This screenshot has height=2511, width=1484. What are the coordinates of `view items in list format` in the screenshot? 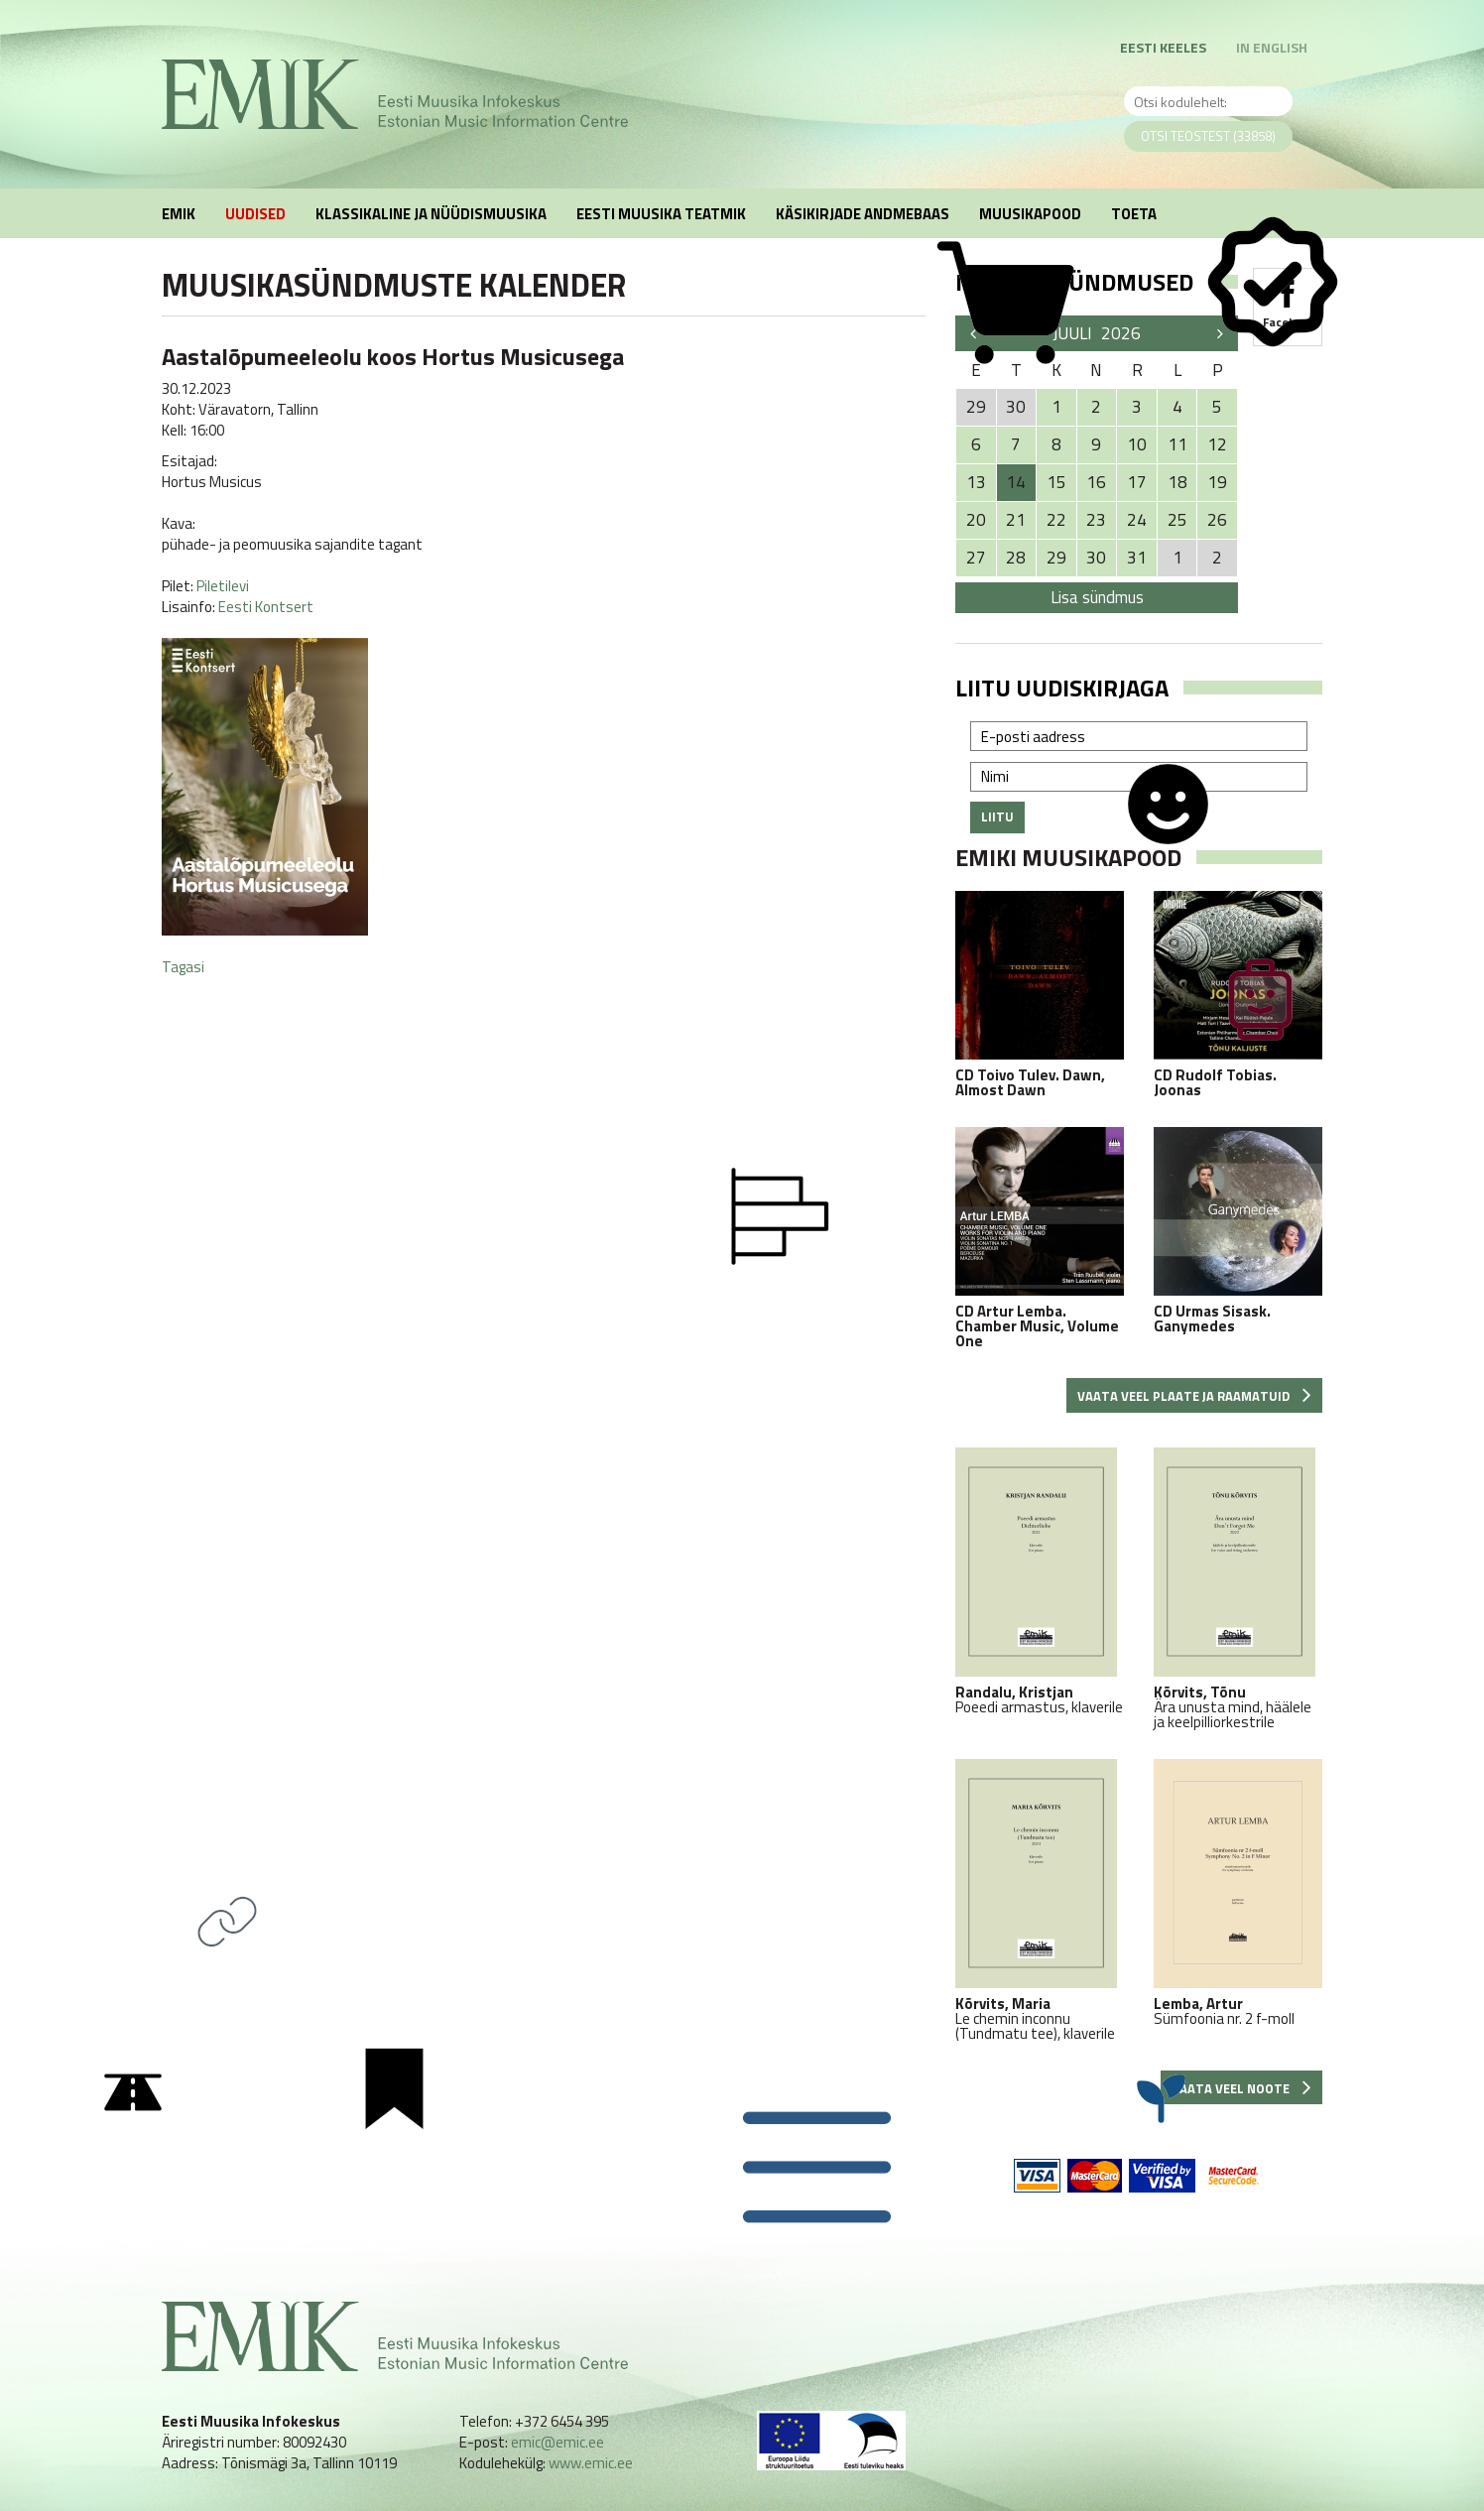 It's located at (816, 2167).